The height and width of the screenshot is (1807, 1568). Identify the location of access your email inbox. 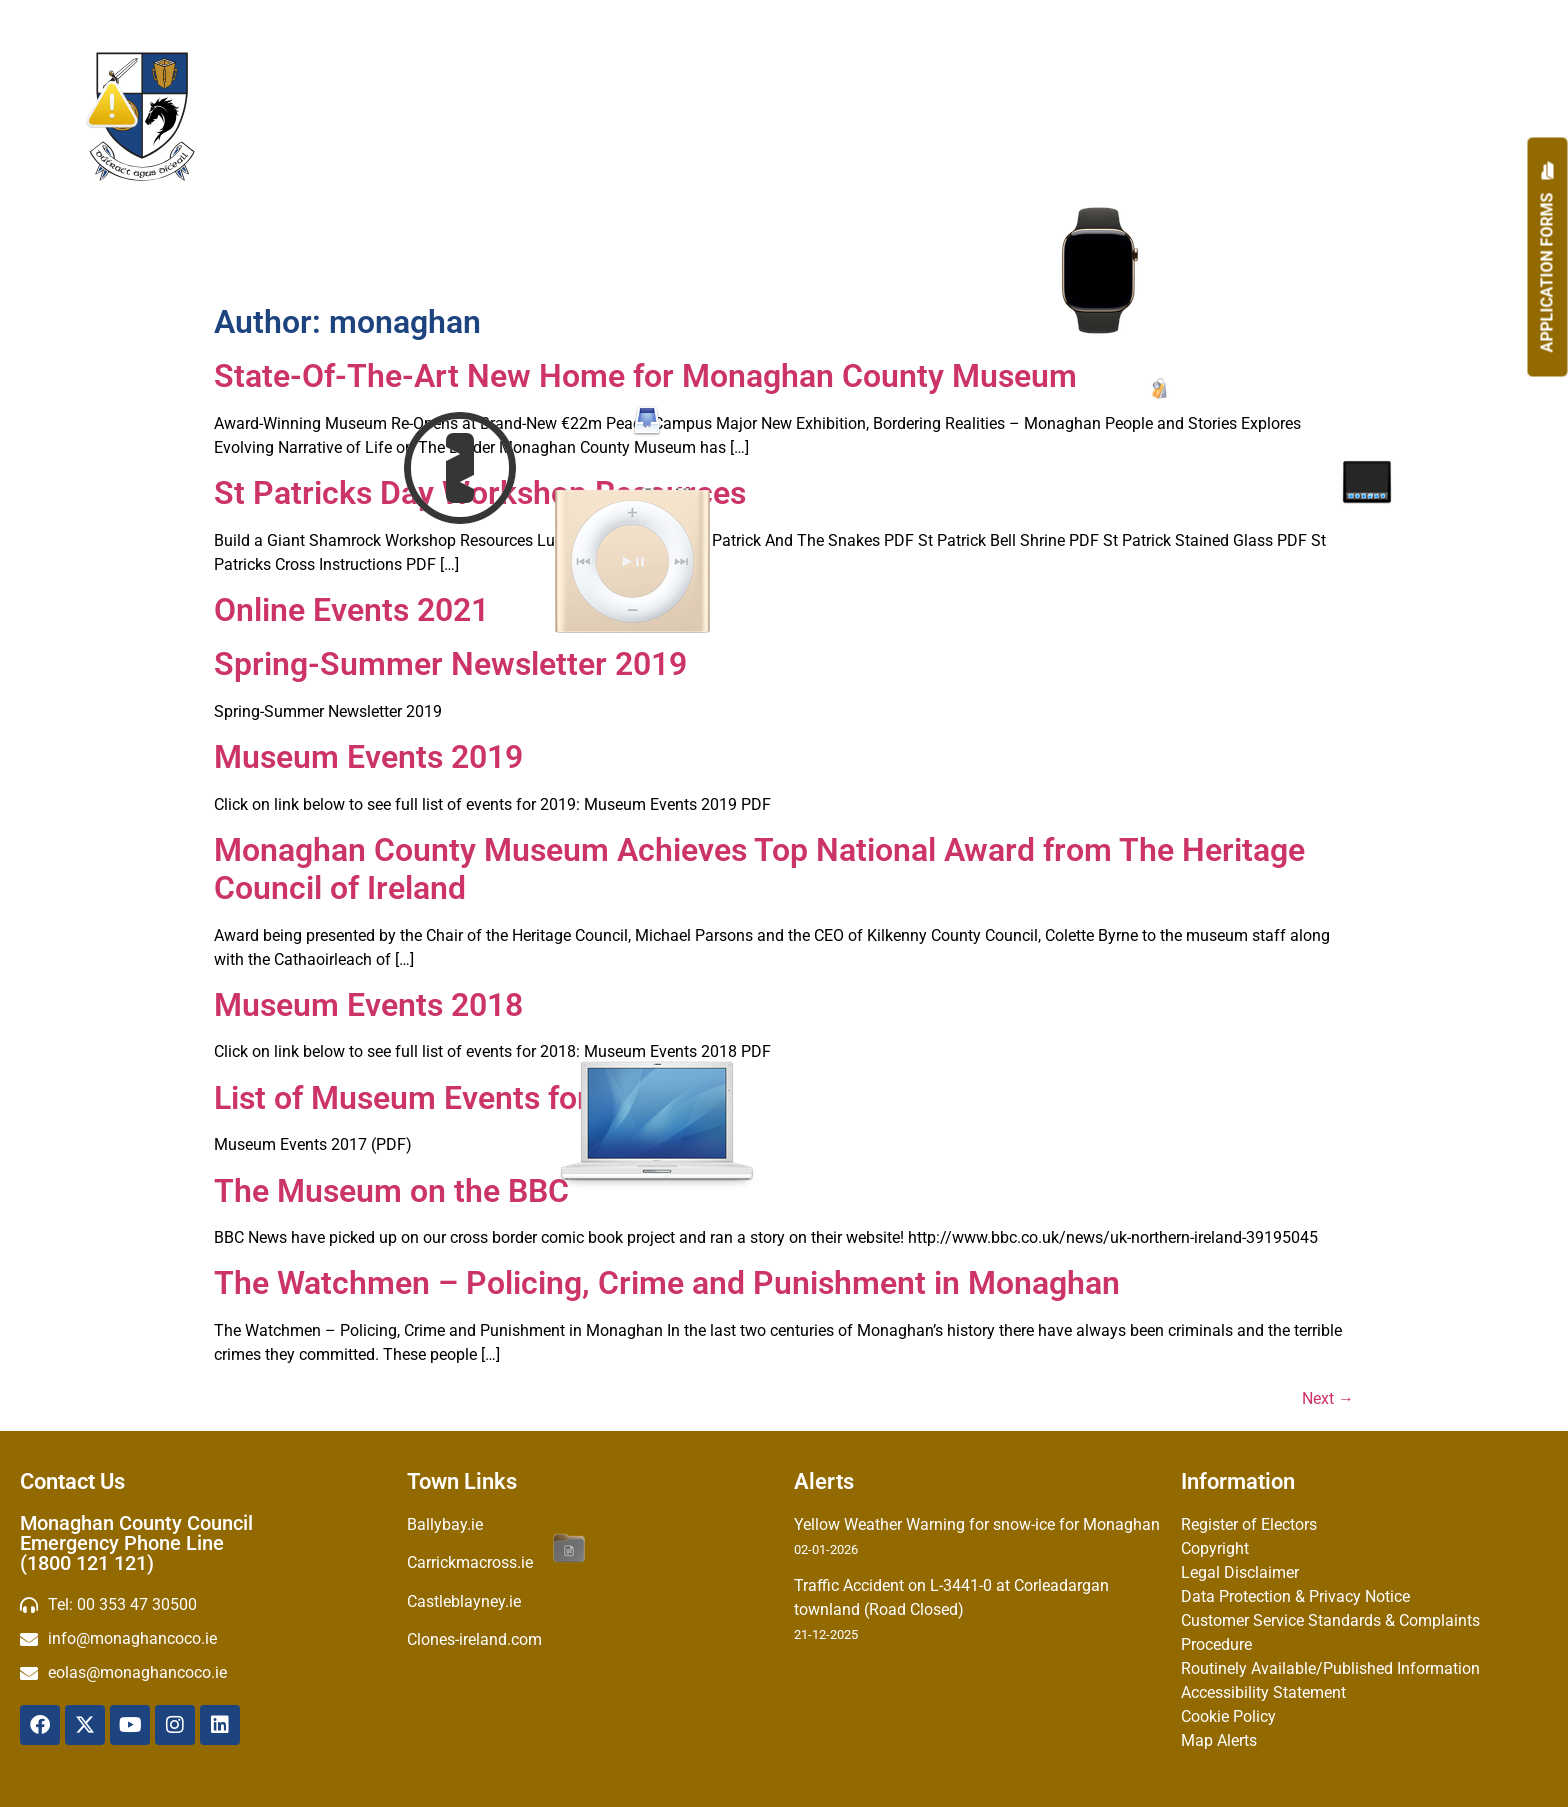
(647, 421).